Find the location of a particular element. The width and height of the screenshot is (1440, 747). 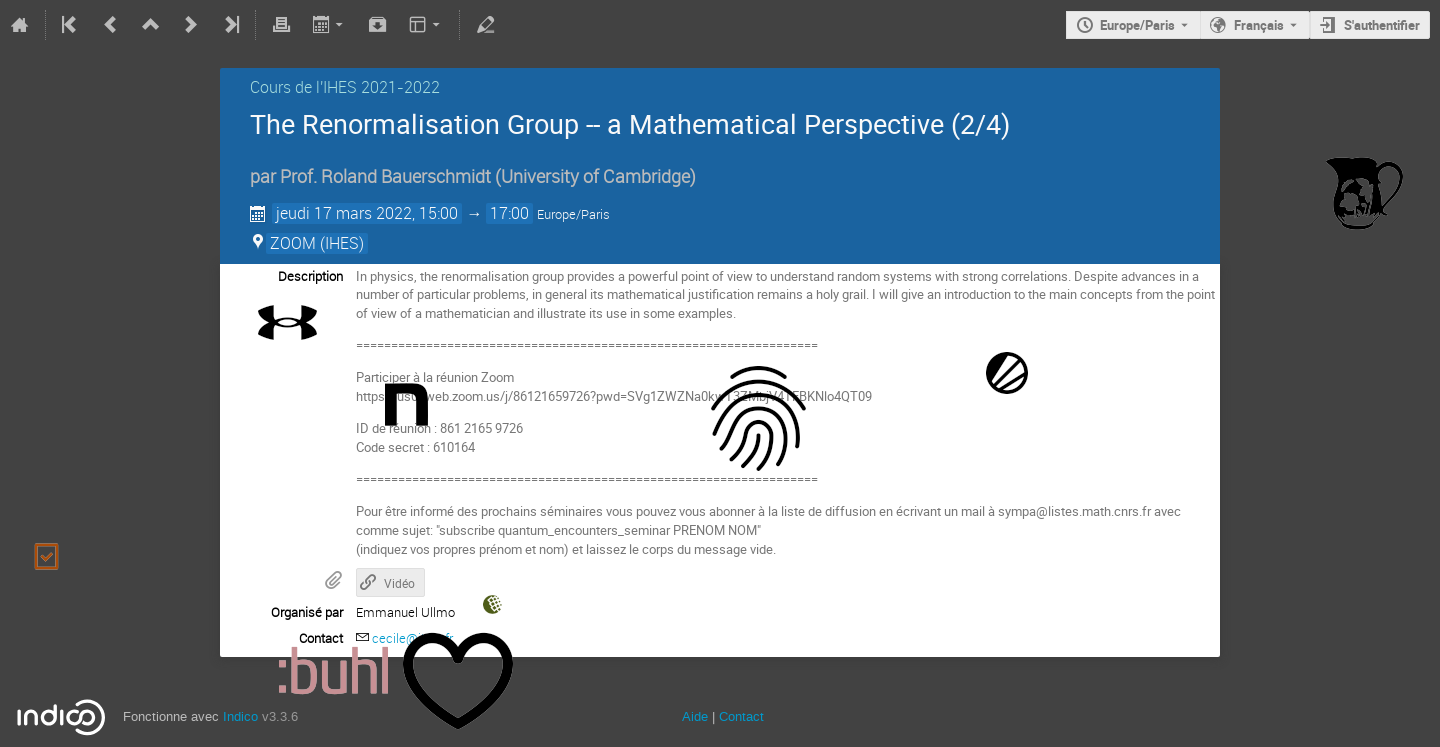

sponsor a developer on github is located at coordinates (458, 681).